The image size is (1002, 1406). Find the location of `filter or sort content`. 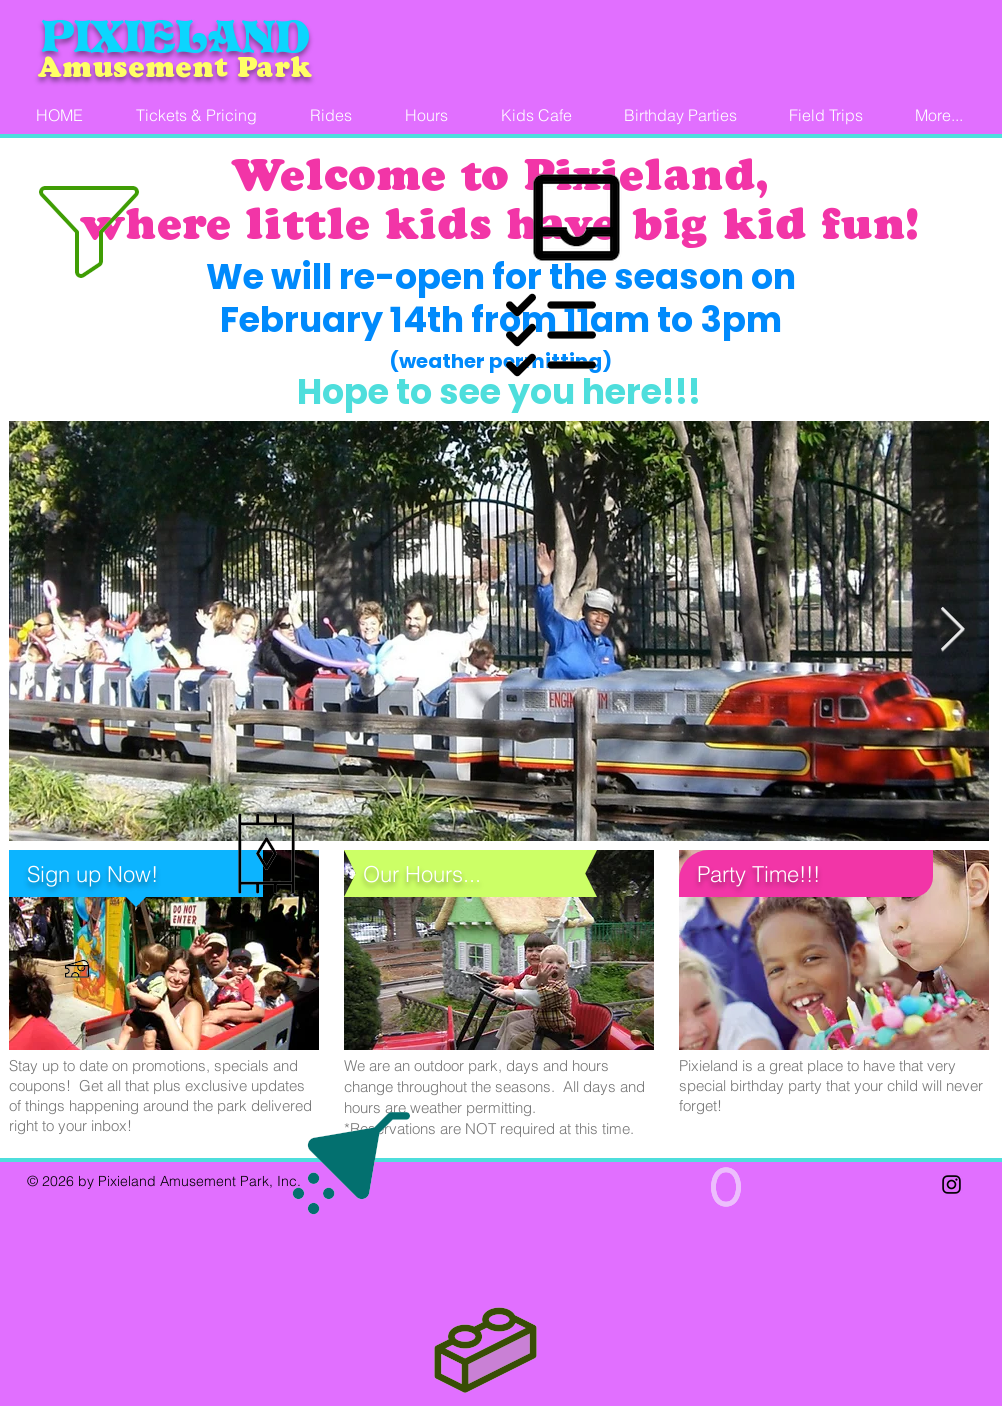

filter or sort content is located at coordinates (349, 1157).